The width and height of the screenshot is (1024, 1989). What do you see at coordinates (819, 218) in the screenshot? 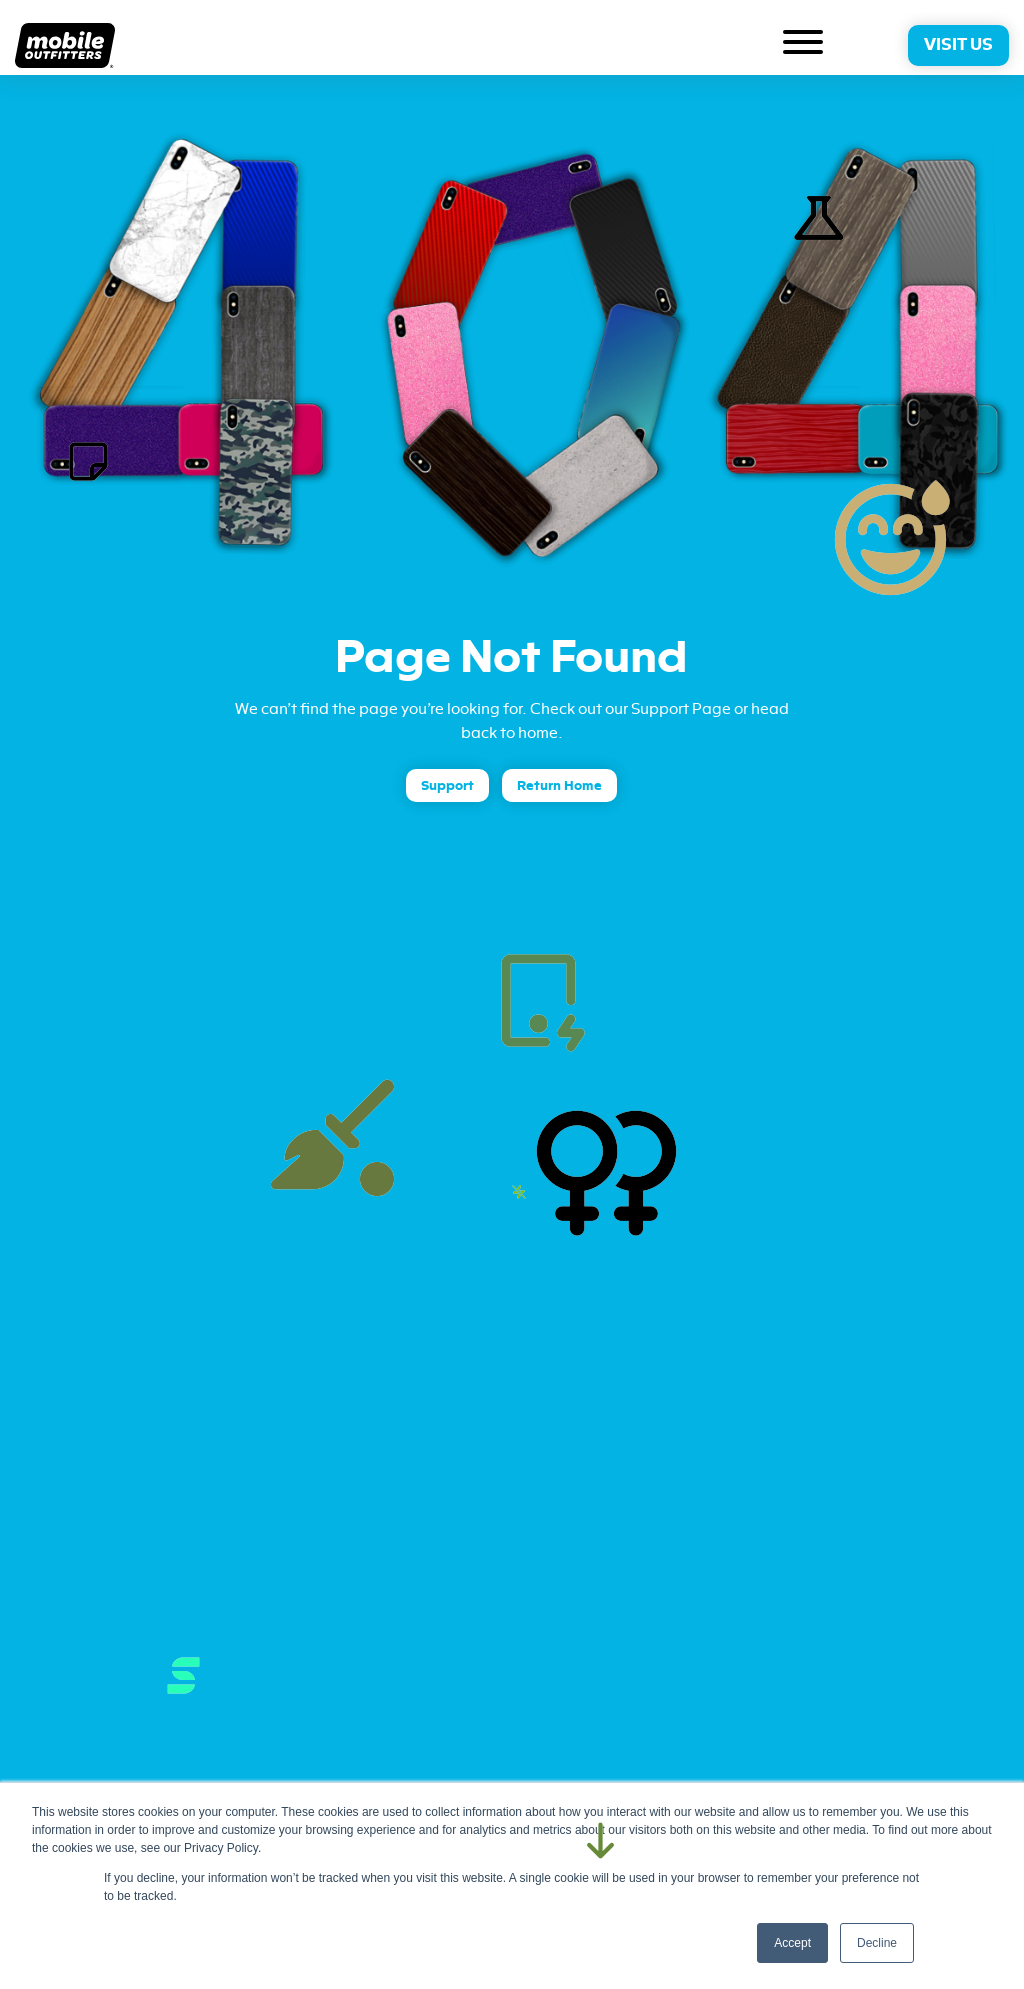
I see `access science or laboratory features` at bounding box center [819, 218].